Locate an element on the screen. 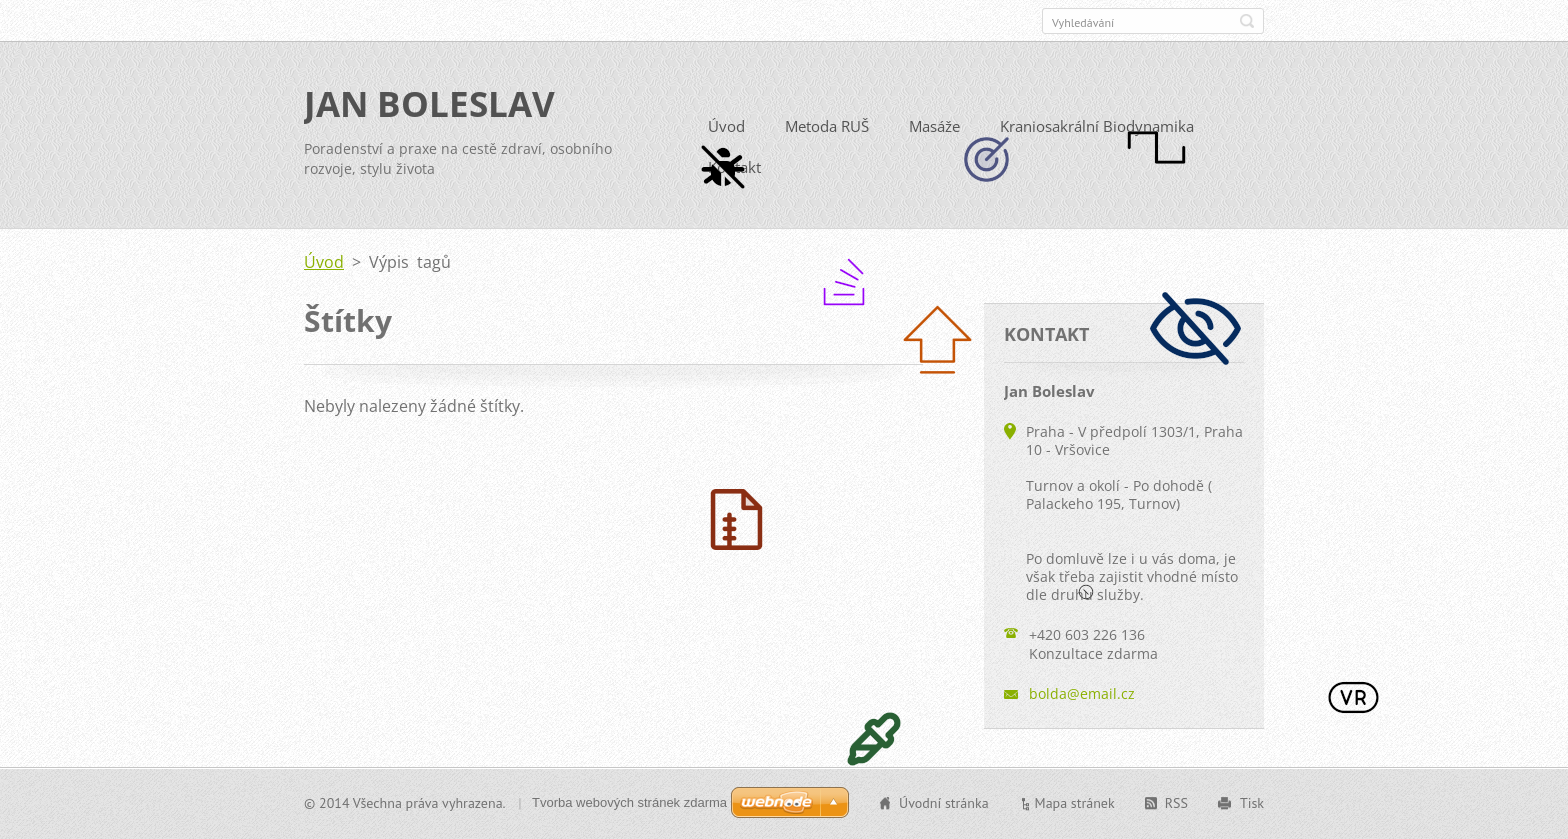 This screenshot has height=839, width=1568. upload a file or document is located at coordinates (937, 342).